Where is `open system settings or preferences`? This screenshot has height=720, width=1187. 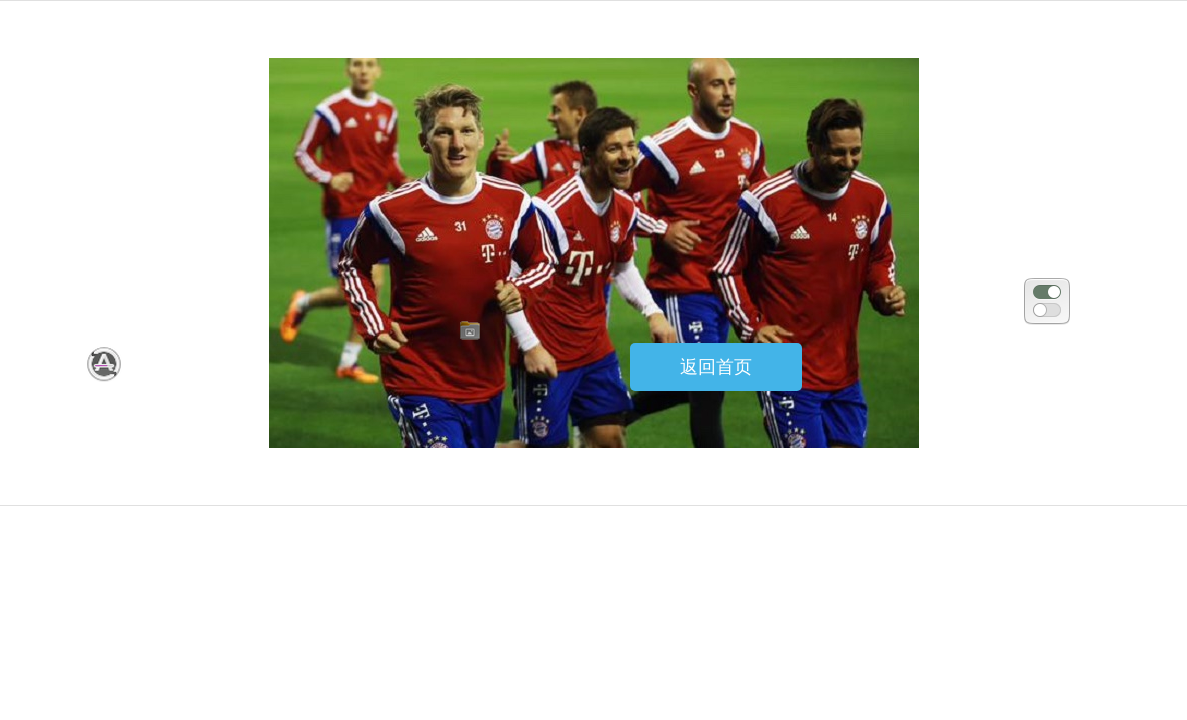 open system settings or preferences is located at coordinates (1047, 301).